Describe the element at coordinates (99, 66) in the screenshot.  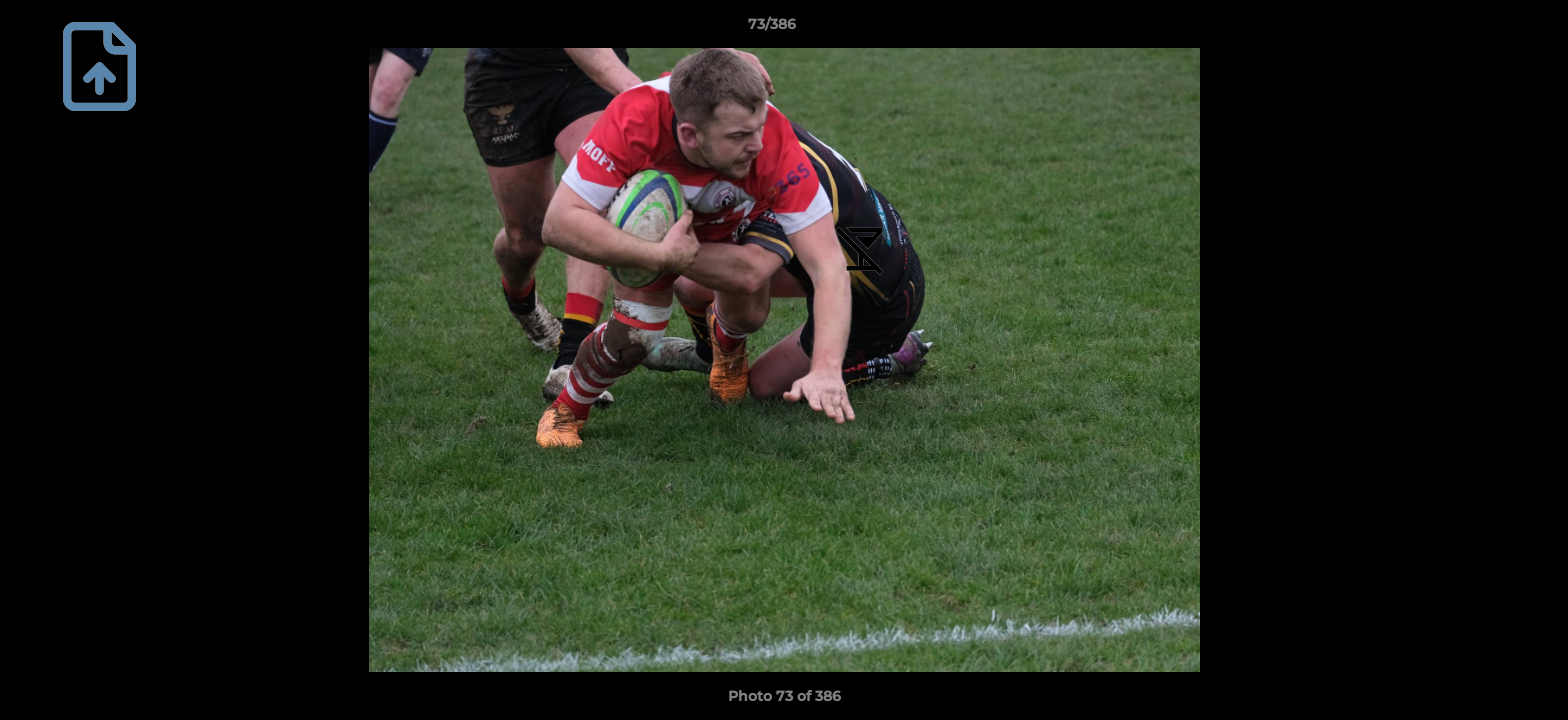
I see `upload a file` at that location.